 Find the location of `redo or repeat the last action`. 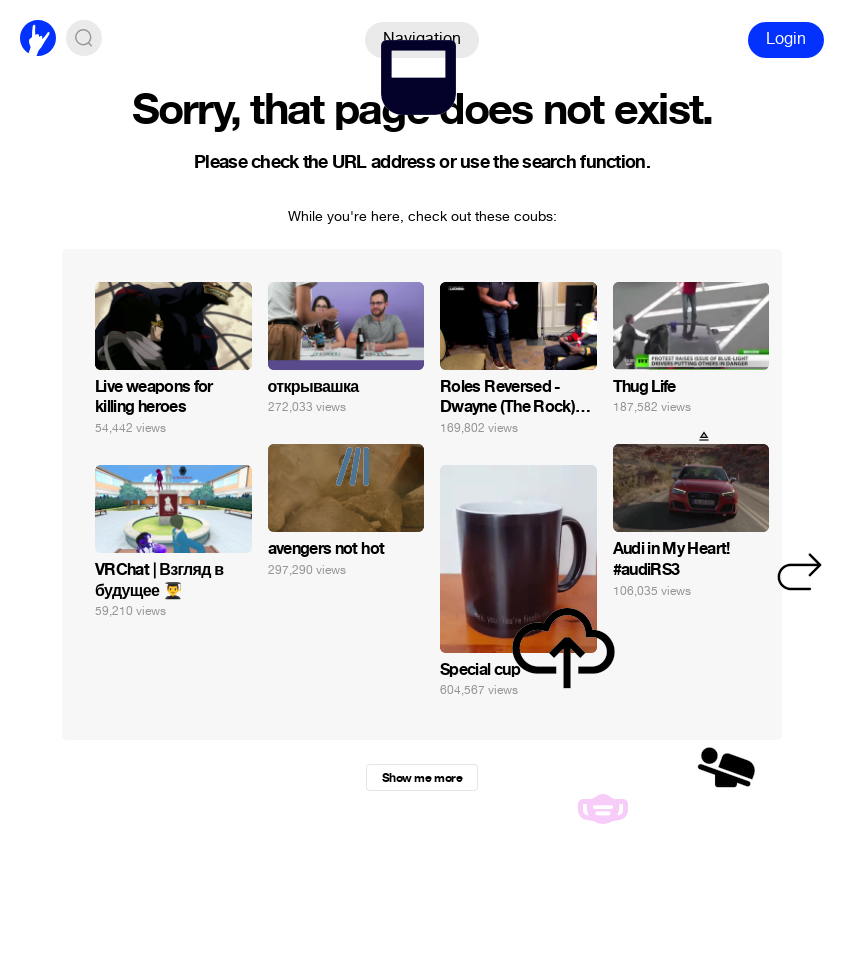

redo or repeat the last action is located at coordinates (799, 573).